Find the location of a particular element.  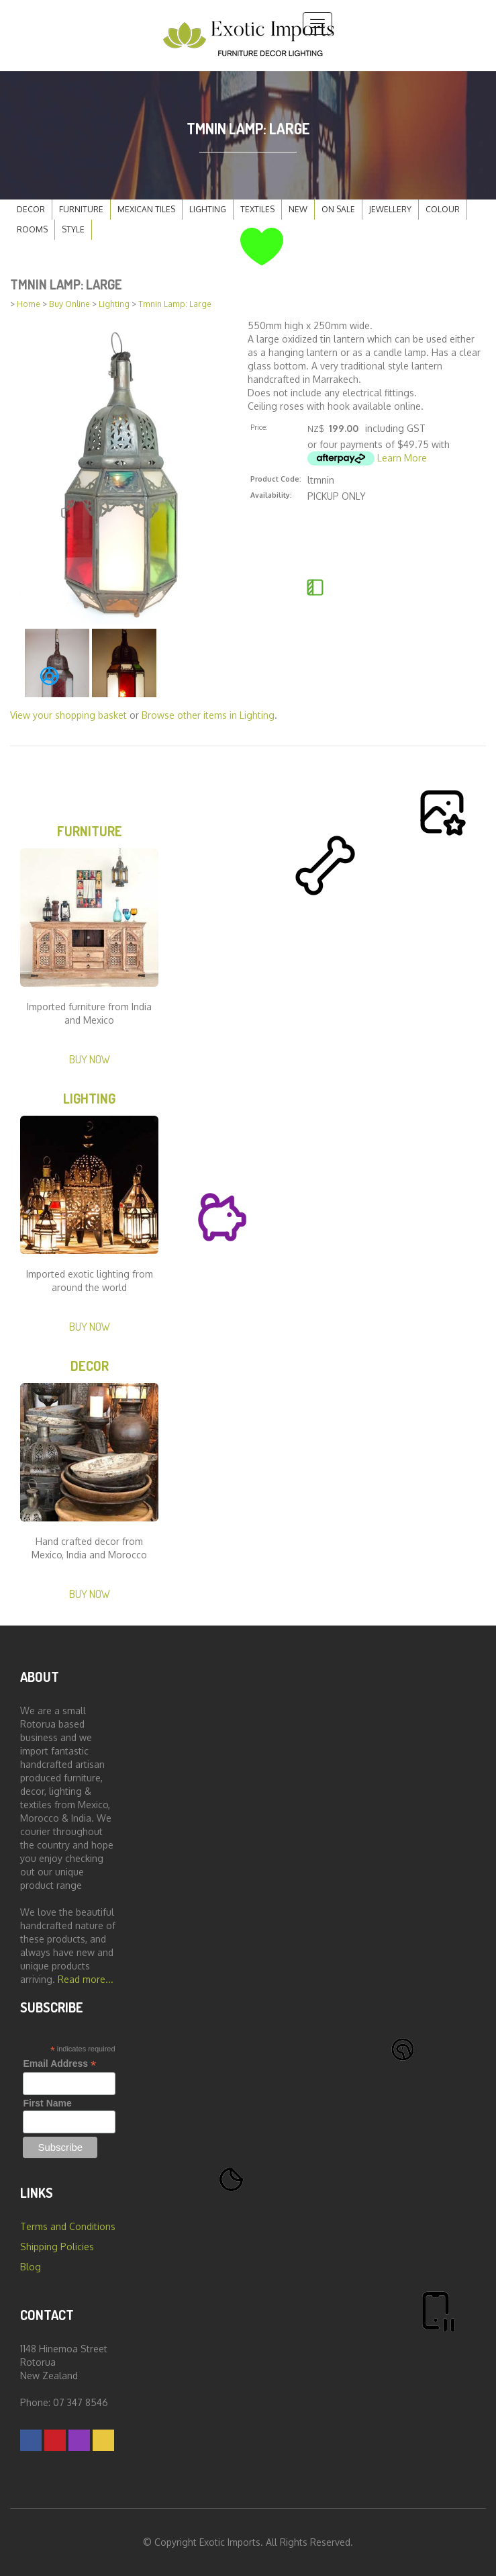

pause mobile device activity is located at coordinates (436, 2311).